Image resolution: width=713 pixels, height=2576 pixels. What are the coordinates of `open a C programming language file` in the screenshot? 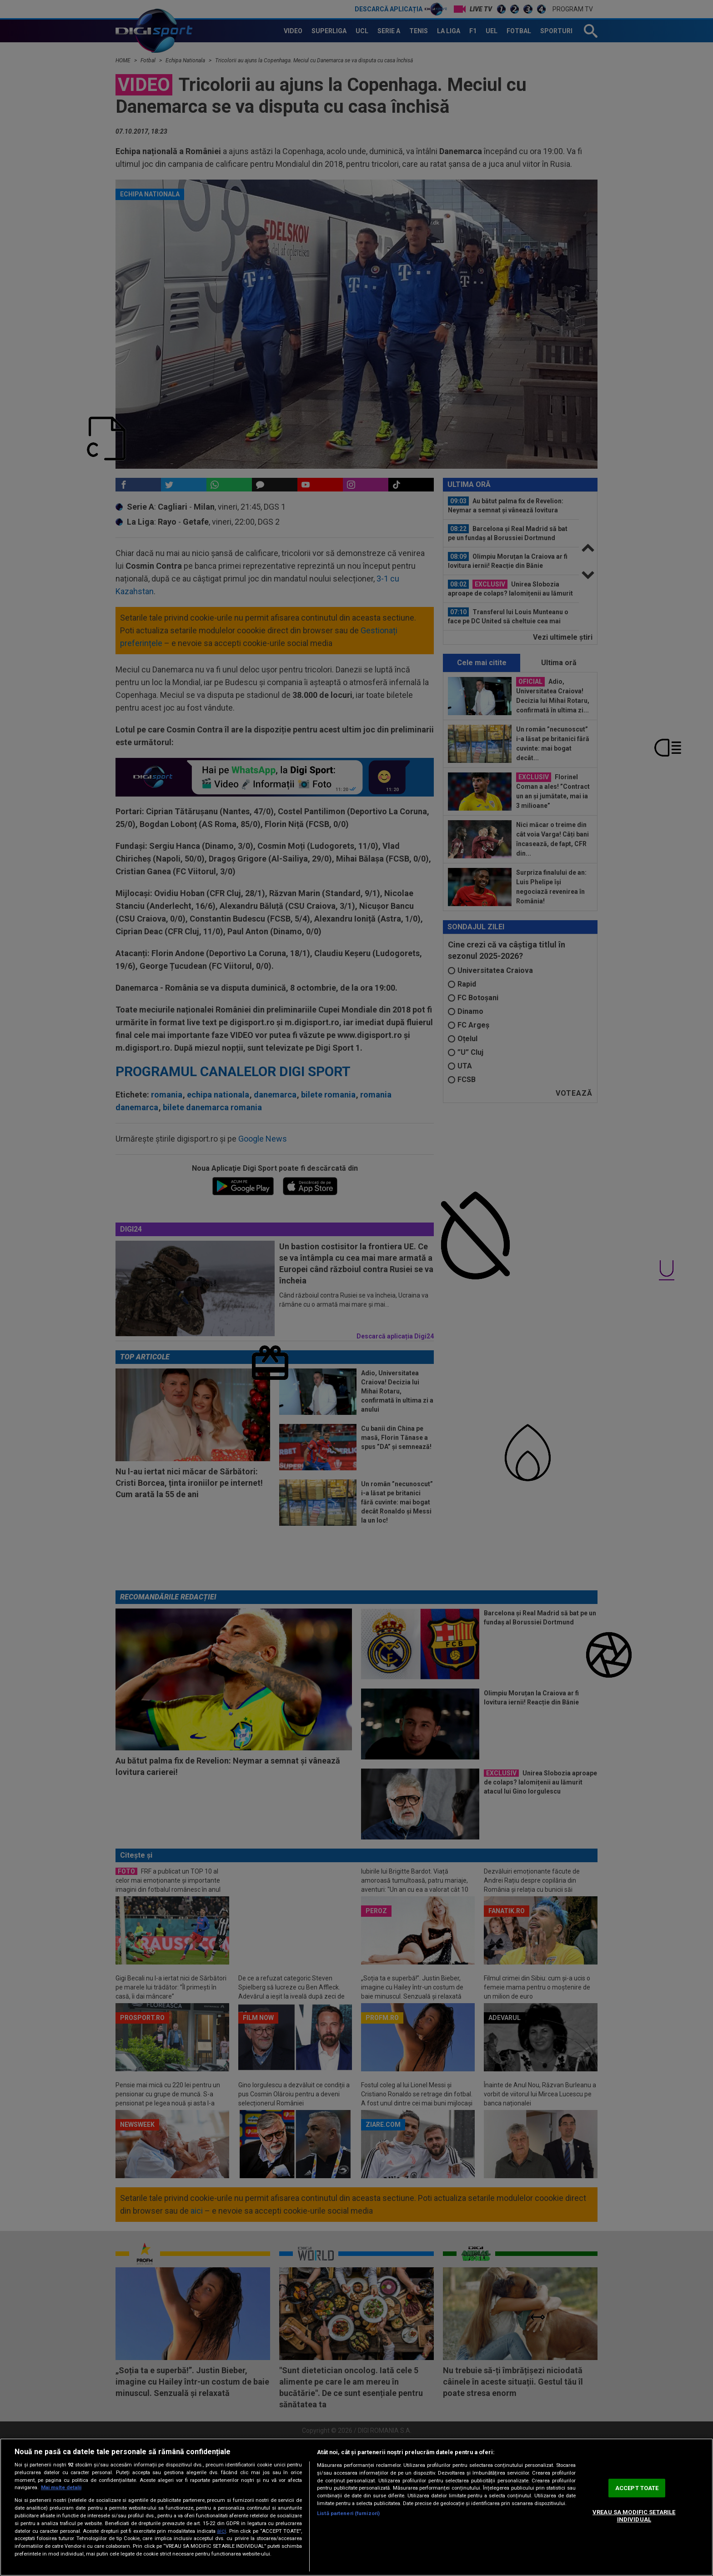 It's located at (107, 438).